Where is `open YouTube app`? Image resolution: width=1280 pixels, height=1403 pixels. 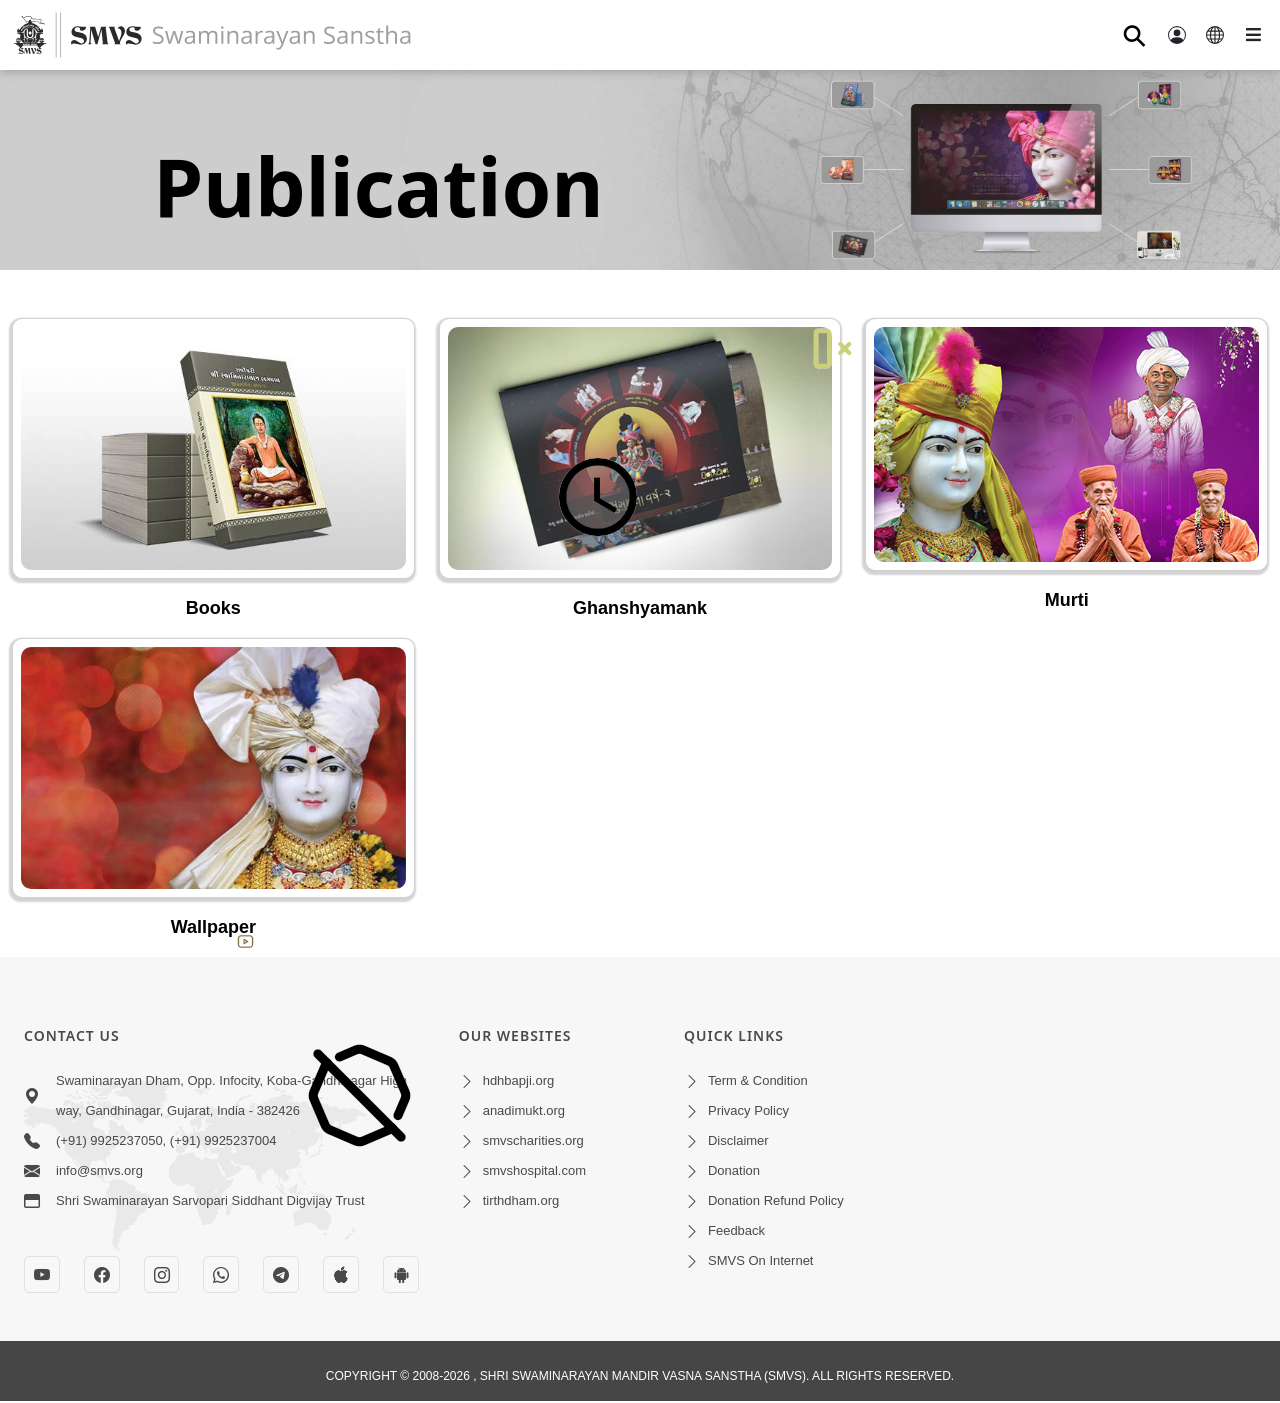 open YouTube app is located at coordinates (245, 941).